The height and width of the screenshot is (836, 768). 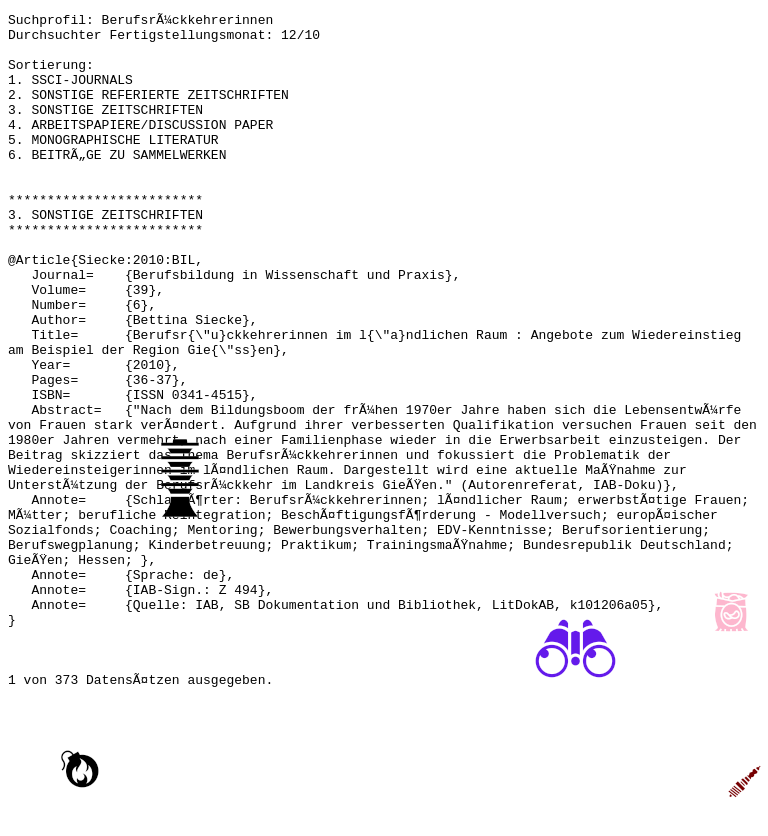 What do you see at coordinates (79, 768) in the screenshot?
I see `use fire bomb attack or ability` at bounding box center [79, 768].